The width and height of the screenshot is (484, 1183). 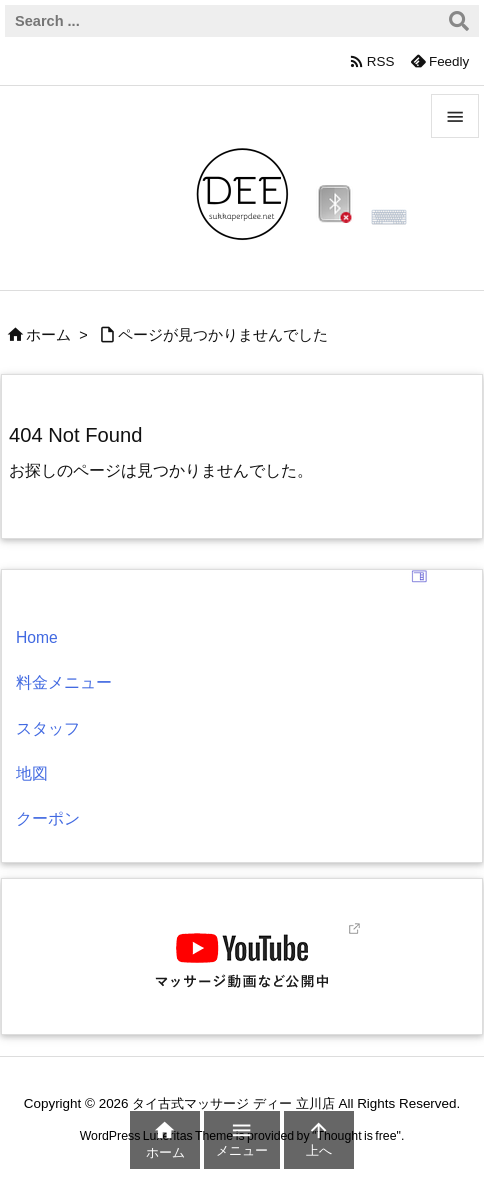 What do you see at coordinates (417, 580) in the screenshot?
I see `filter media library content` at bounding box center [417, 580].